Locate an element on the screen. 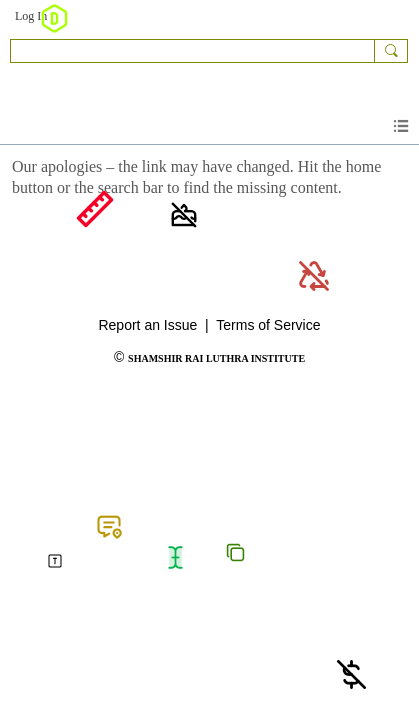 Image resolution: width=419 pixels, height=720 pixels. no cake or desserts allowed is located at coordinates (184, 215).